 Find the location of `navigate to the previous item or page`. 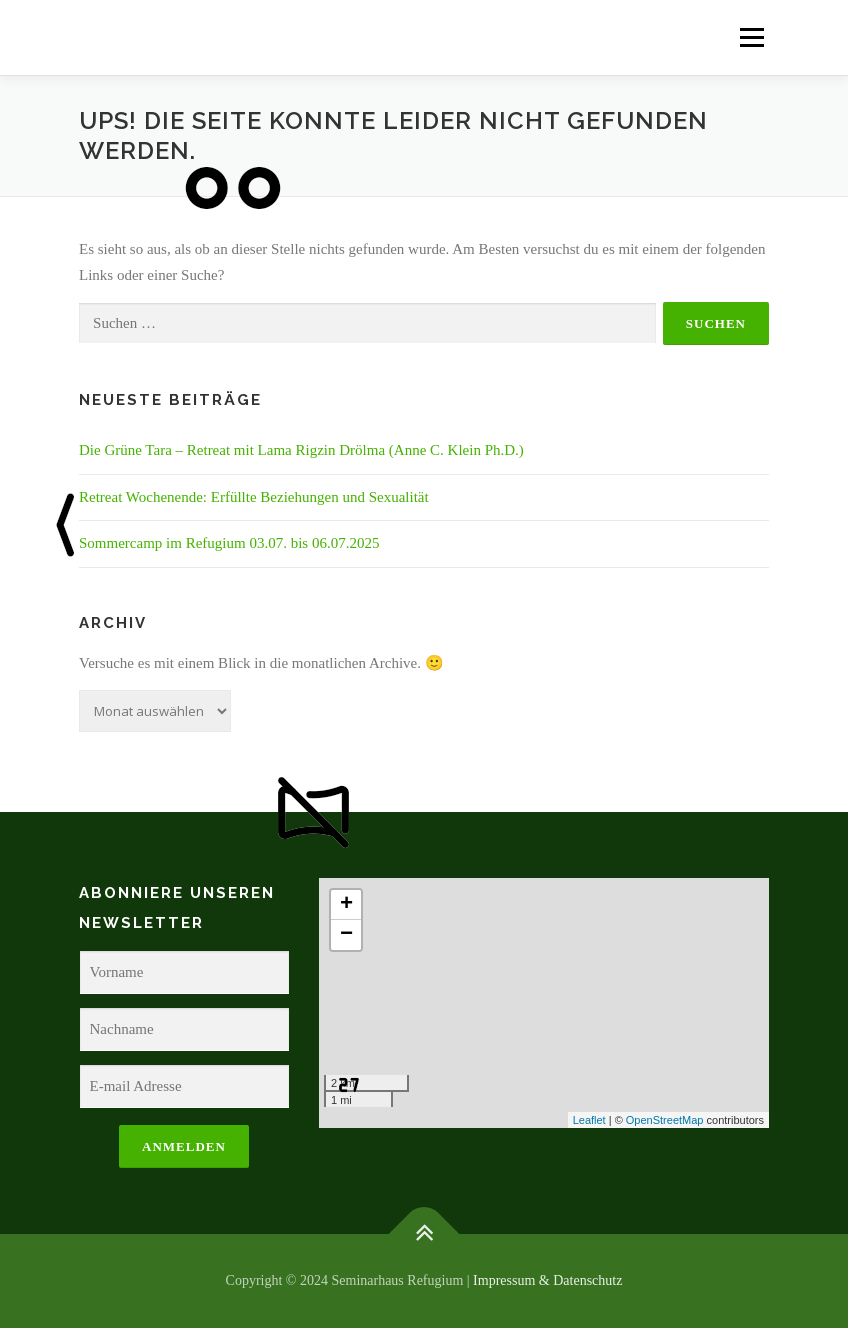

navigate to the previous item or page is located at coordinates (67, 525).